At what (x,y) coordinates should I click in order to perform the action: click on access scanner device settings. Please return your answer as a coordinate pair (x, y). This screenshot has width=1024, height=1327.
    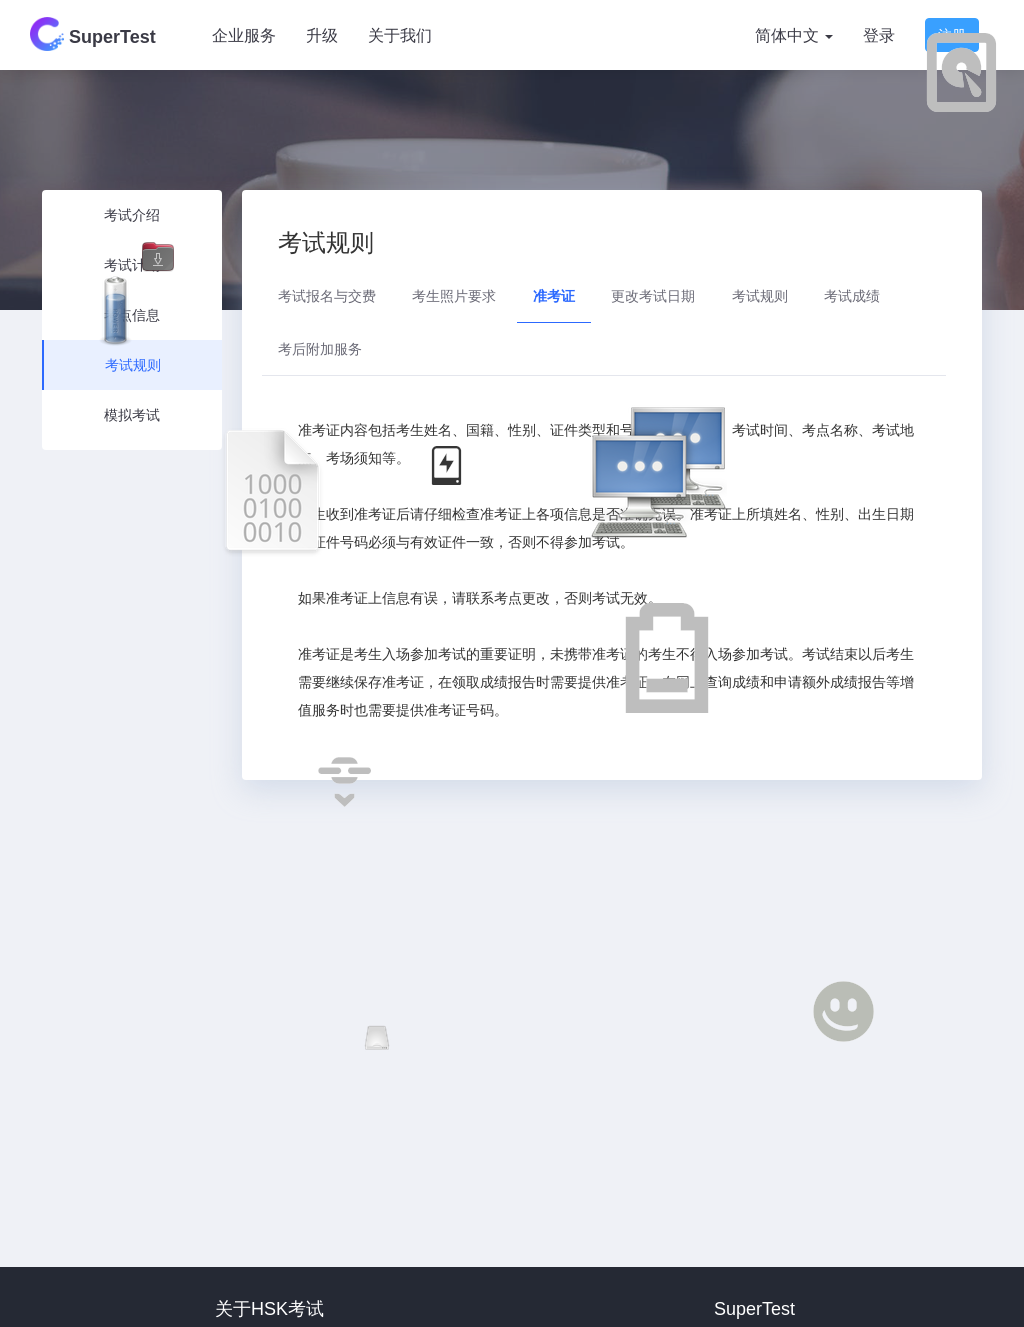
    Looking at the image, I should click on (377, 1038).